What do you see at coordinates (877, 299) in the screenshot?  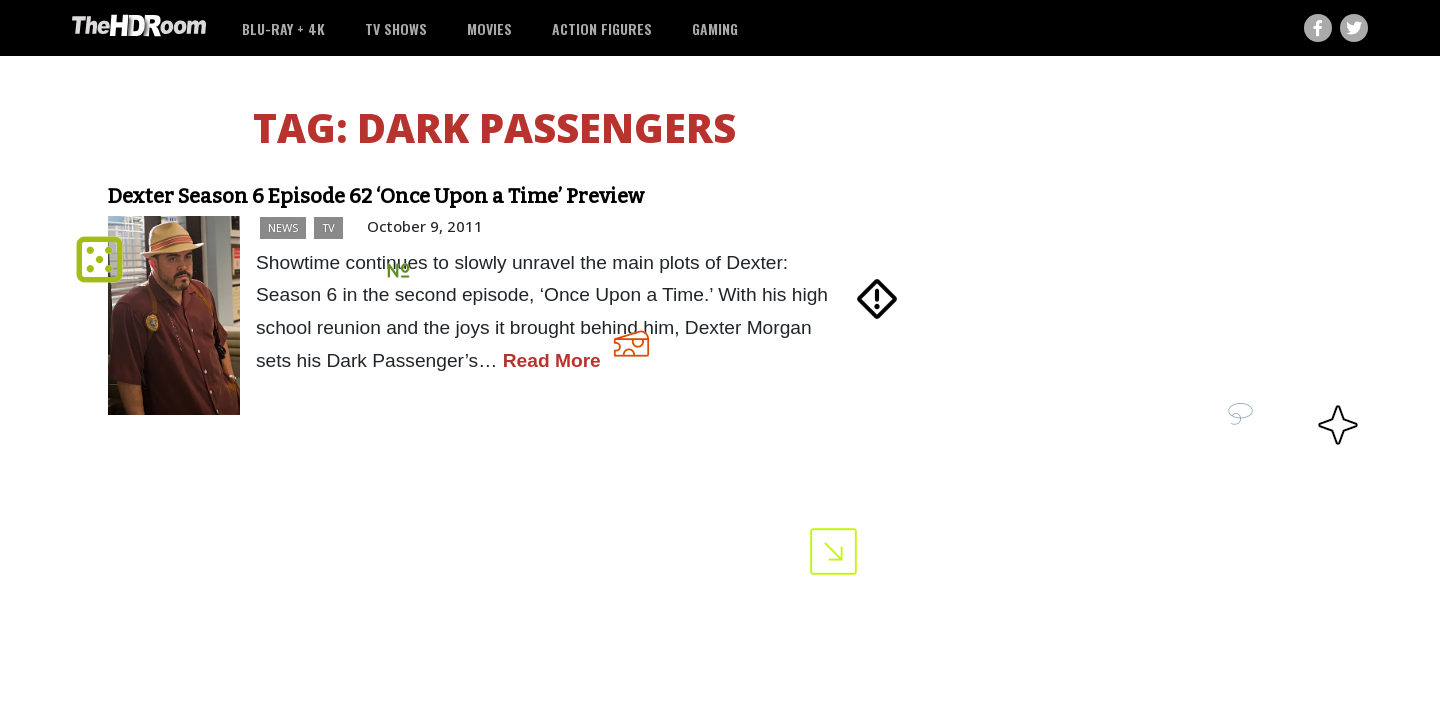 I see `indicates a warning or alert requiring attention` at bounding box center [877, 299].